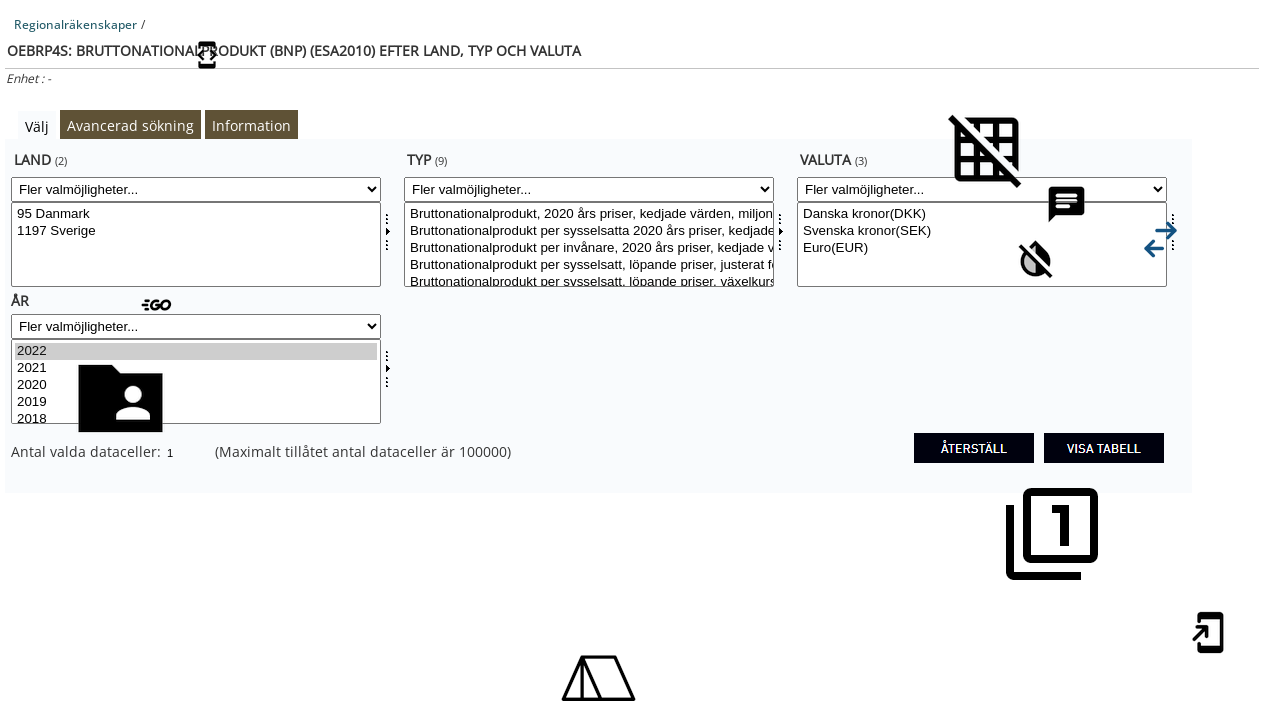 The width and height of the screenshot is (1280, 720). I want to click on disable grid view, so click(986, 149).